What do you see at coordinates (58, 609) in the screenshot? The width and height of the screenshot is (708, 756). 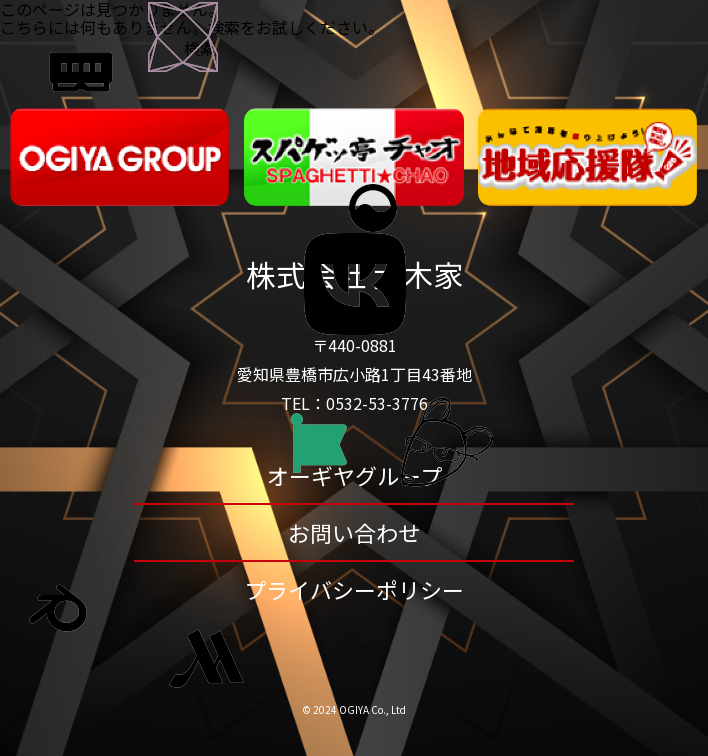 I see `open blender 3D modeling application` at bounding box center [58, 609].